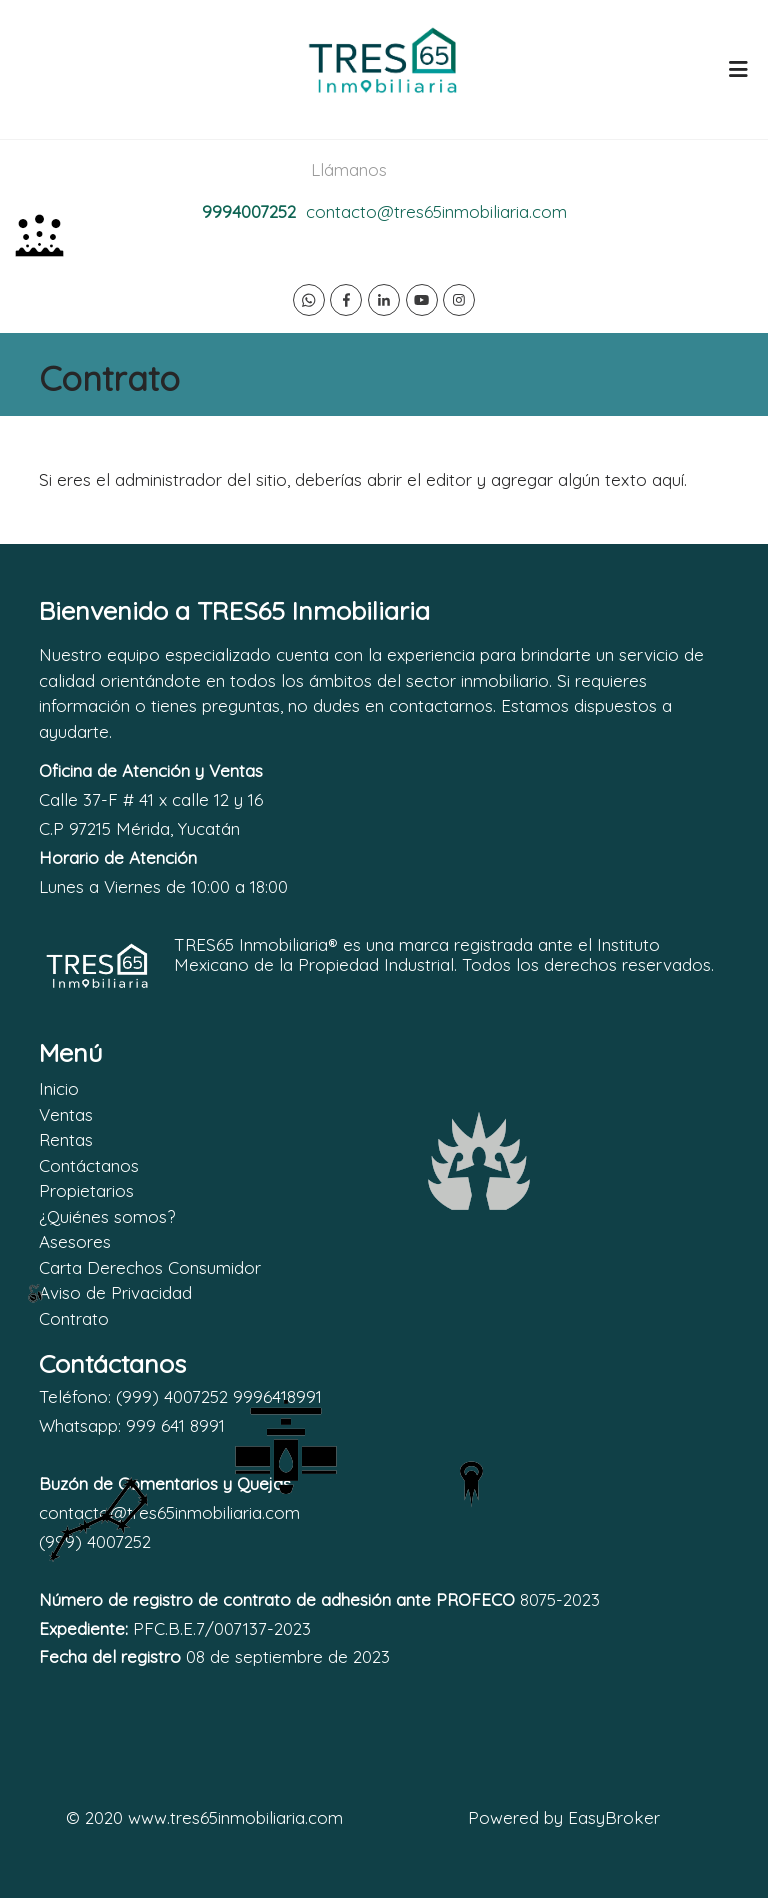  Describe the element at coordinates (479, 1160) in the screenshot. I see `activate a power-up or special ability` at that location.